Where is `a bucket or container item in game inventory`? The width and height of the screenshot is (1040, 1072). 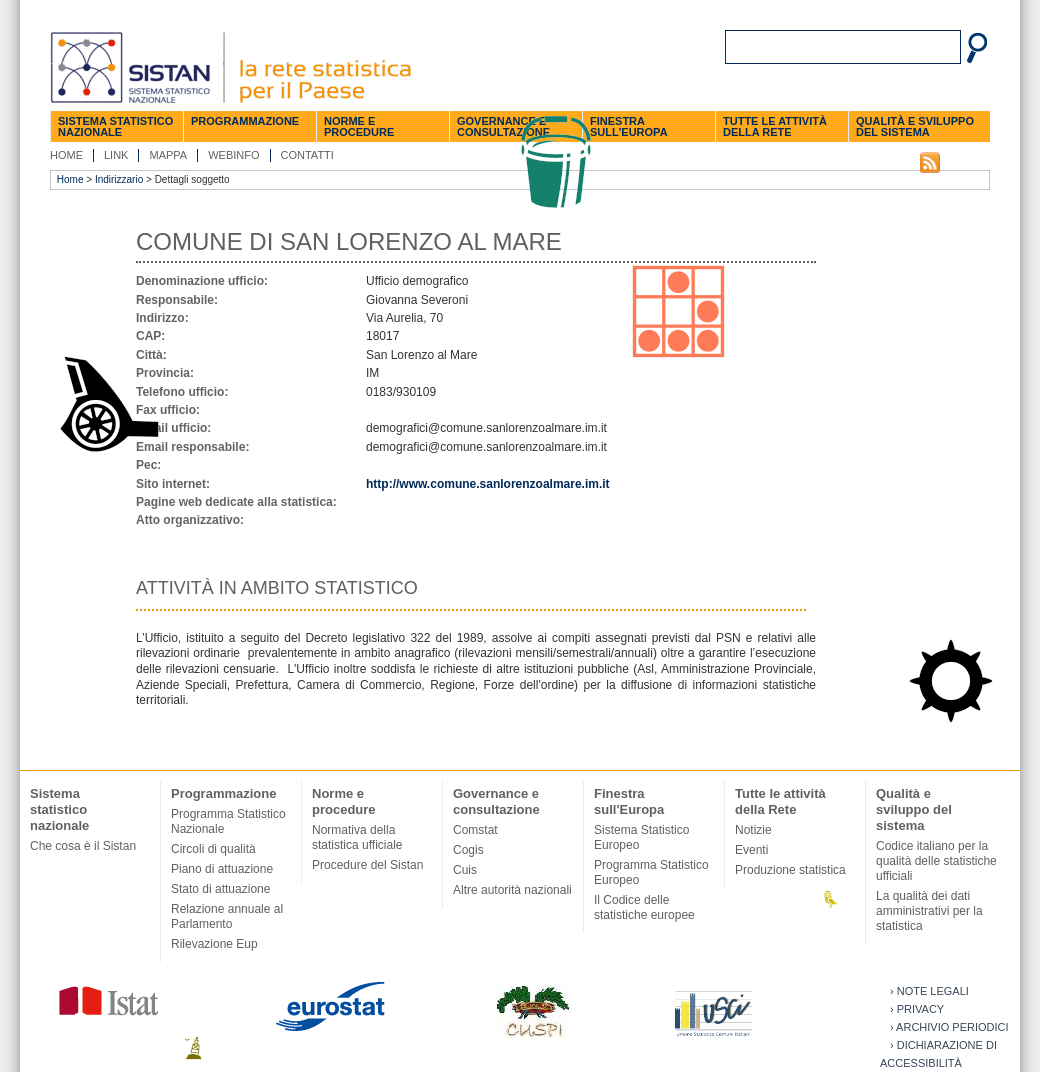
a bucket or container item in game inventory is located at coordinates (556, 159).